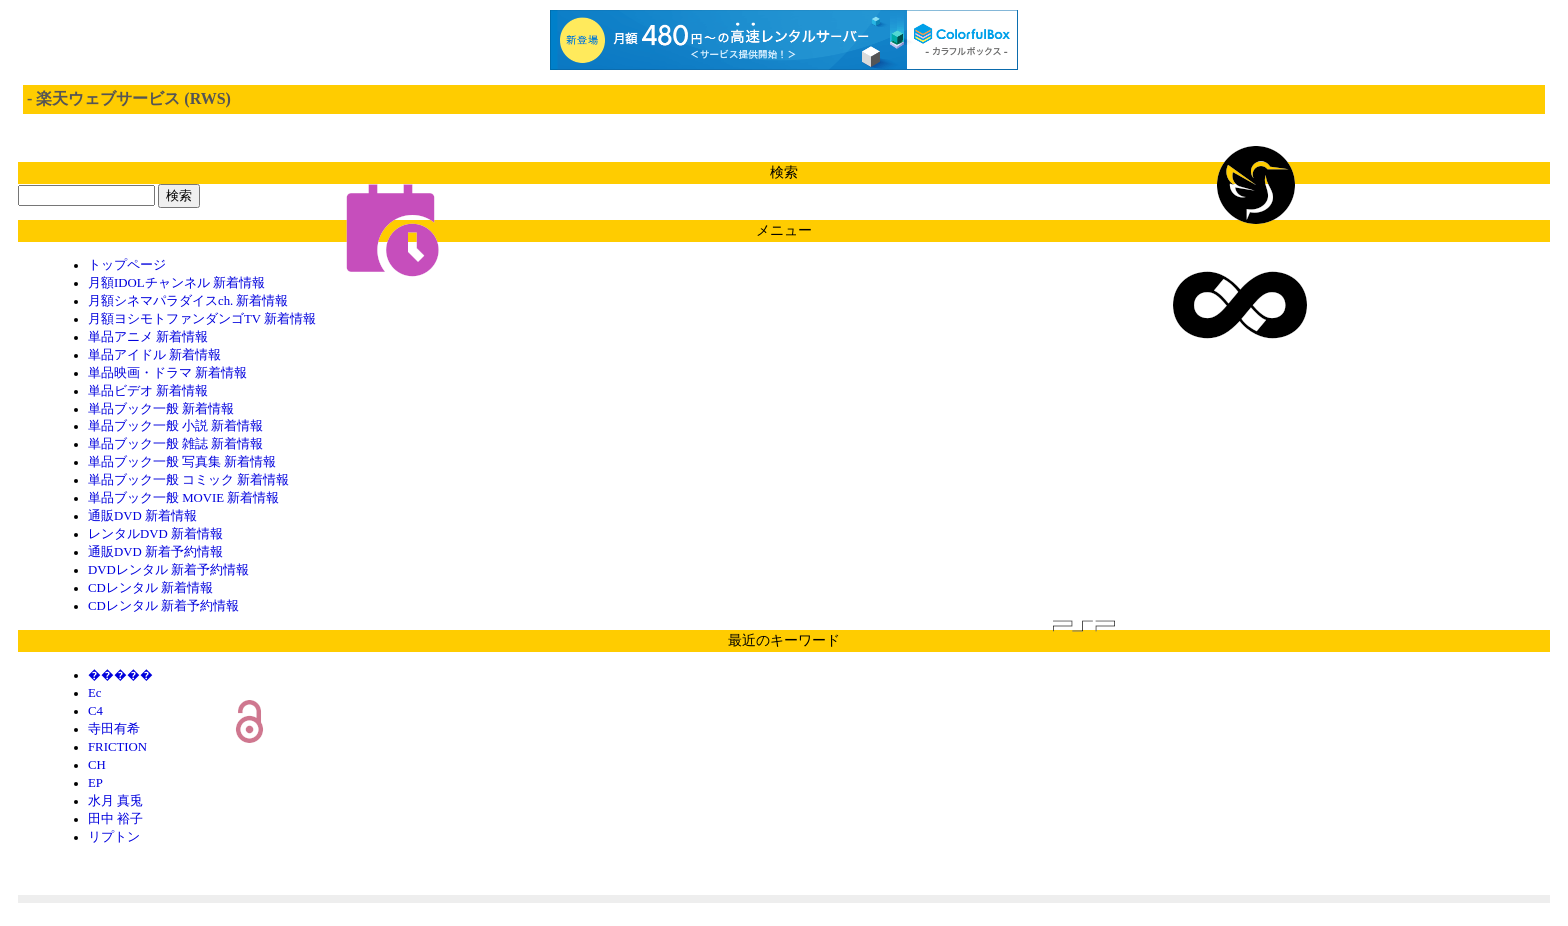 This screenshot has width=1568, height=926. Describe the element at coordinates (1256, 185) in the screenshot. I see `lubuntu linux distribution logo` at that location.